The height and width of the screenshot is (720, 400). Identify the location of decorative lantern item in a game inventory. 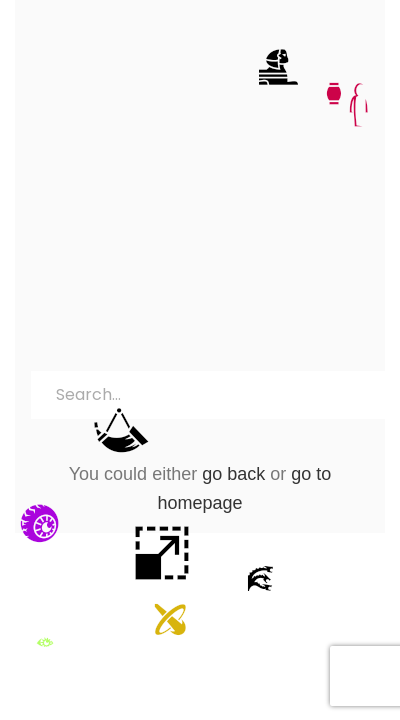
(348, 104).